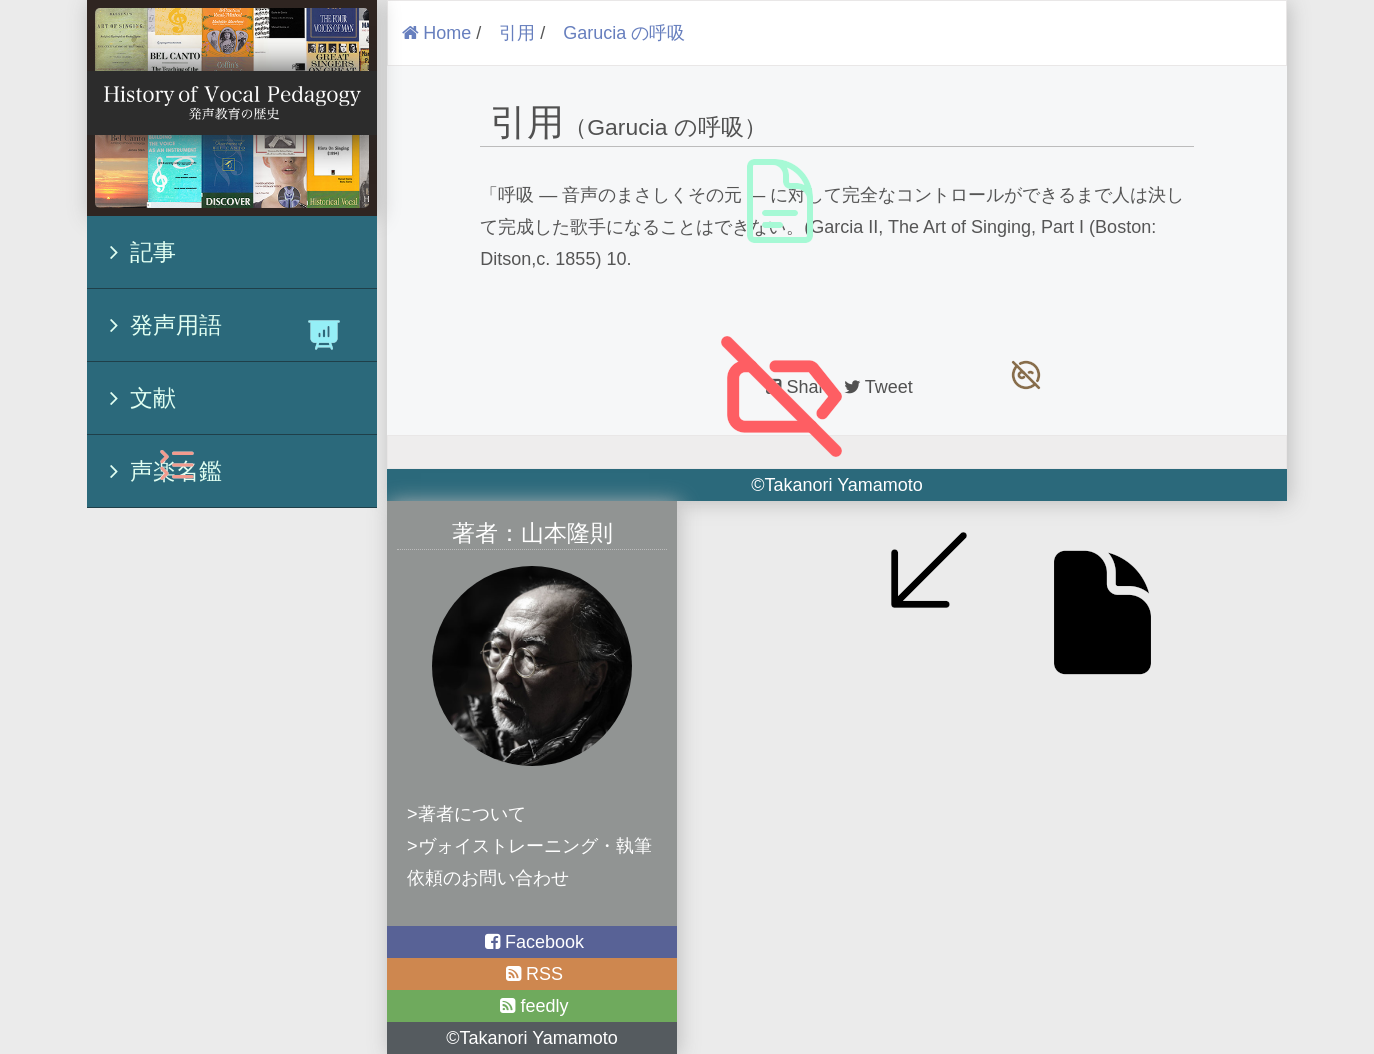  I want to click on disable or remove a label, so click(781, 396).